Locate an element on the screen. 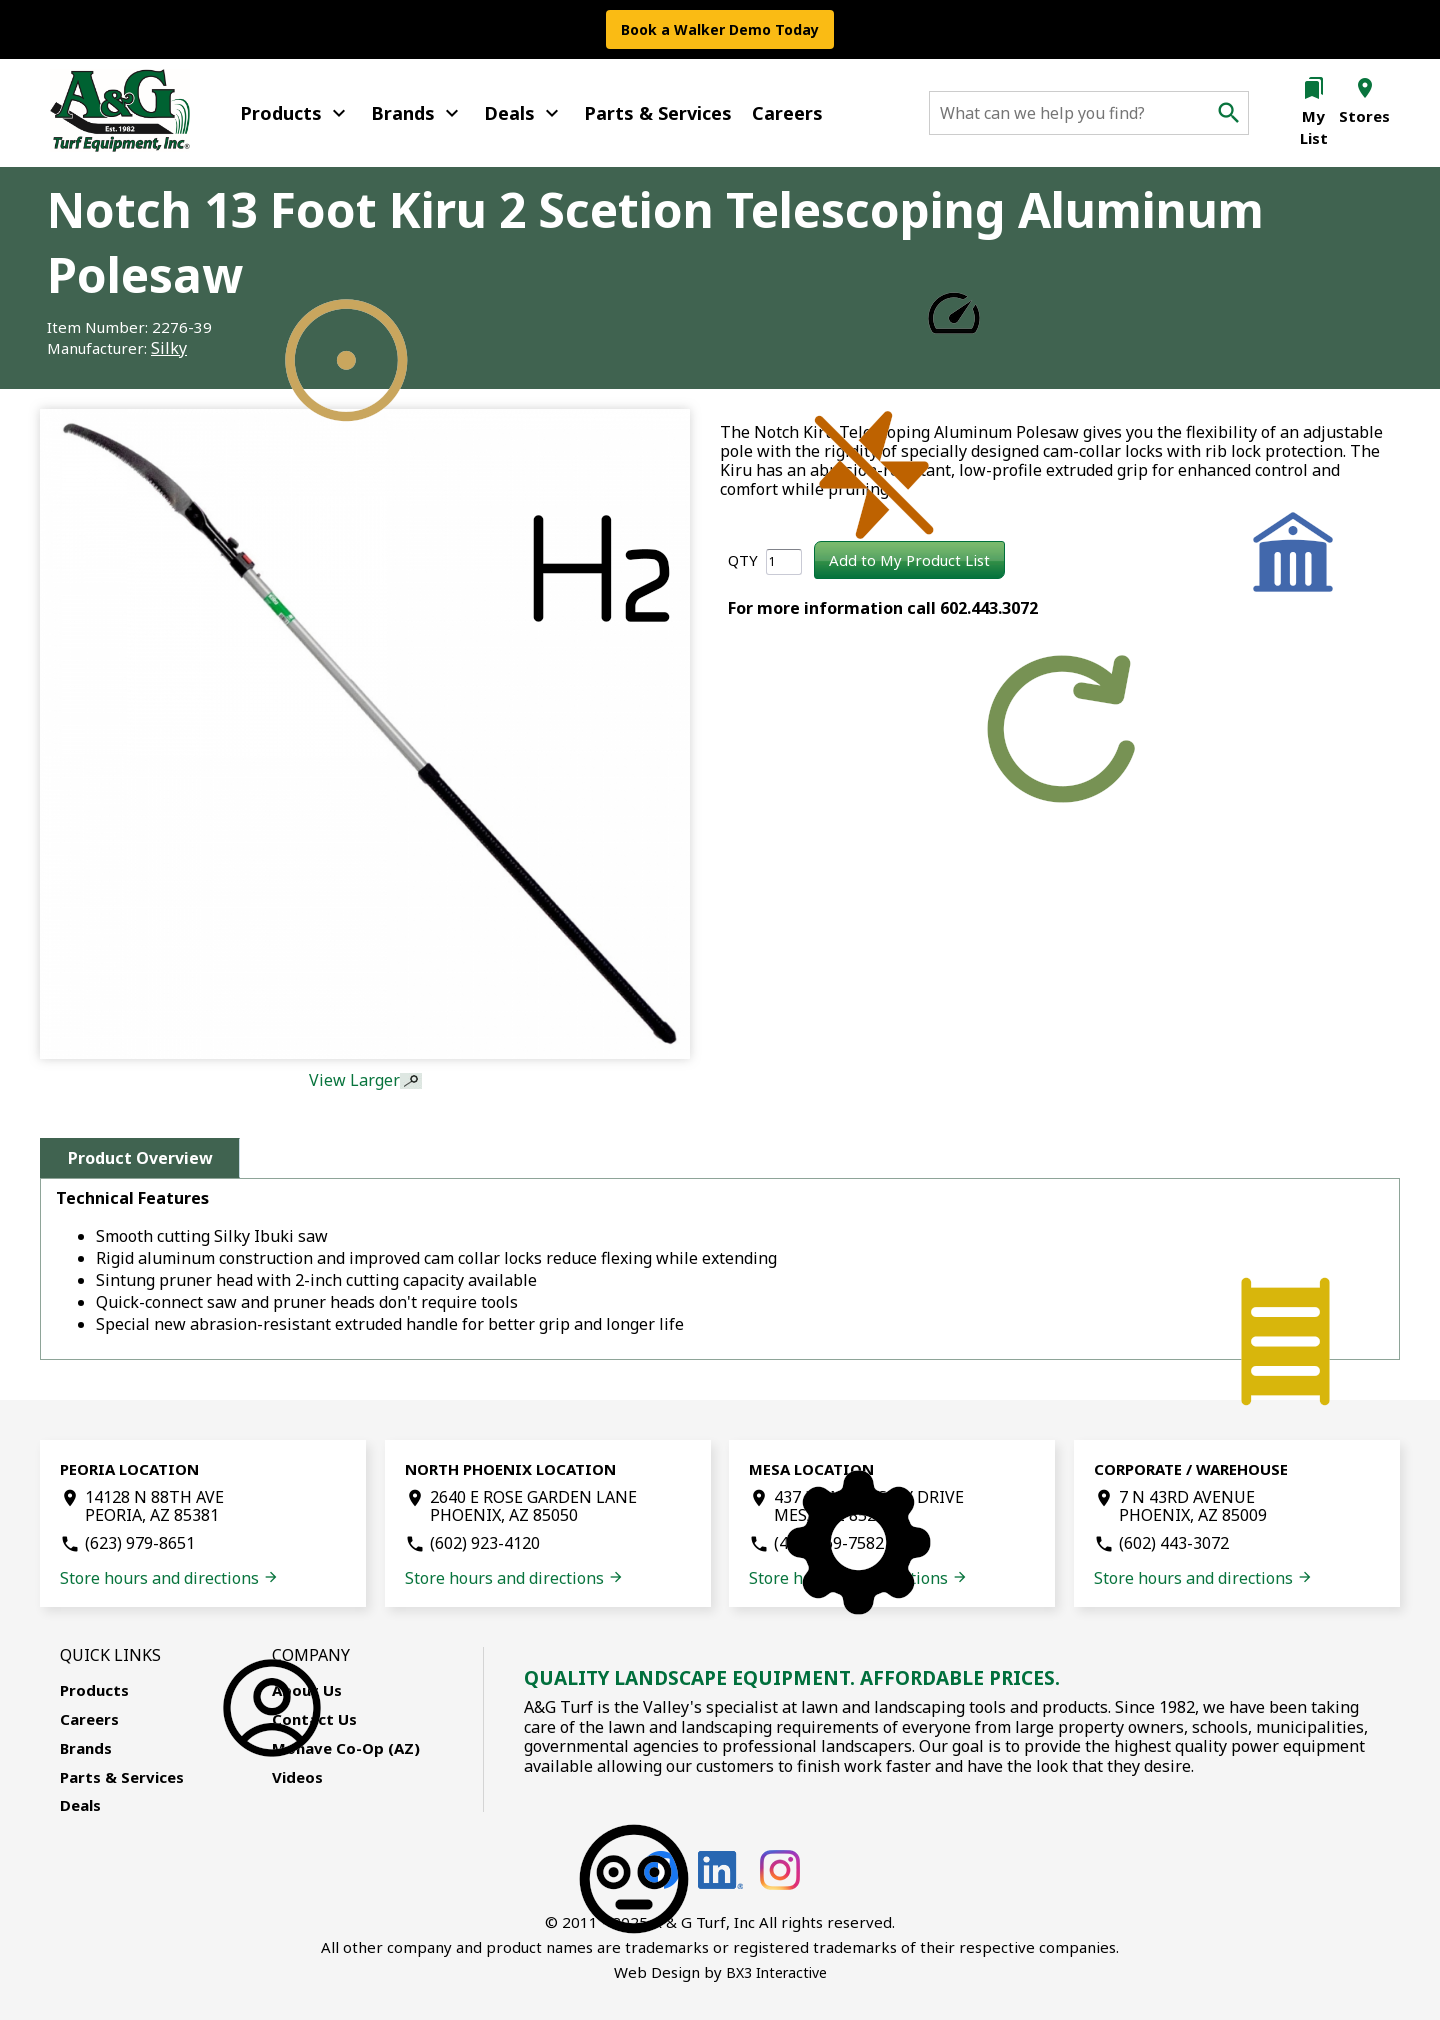  view open issues or bugs is located at coordinates (351, 365).